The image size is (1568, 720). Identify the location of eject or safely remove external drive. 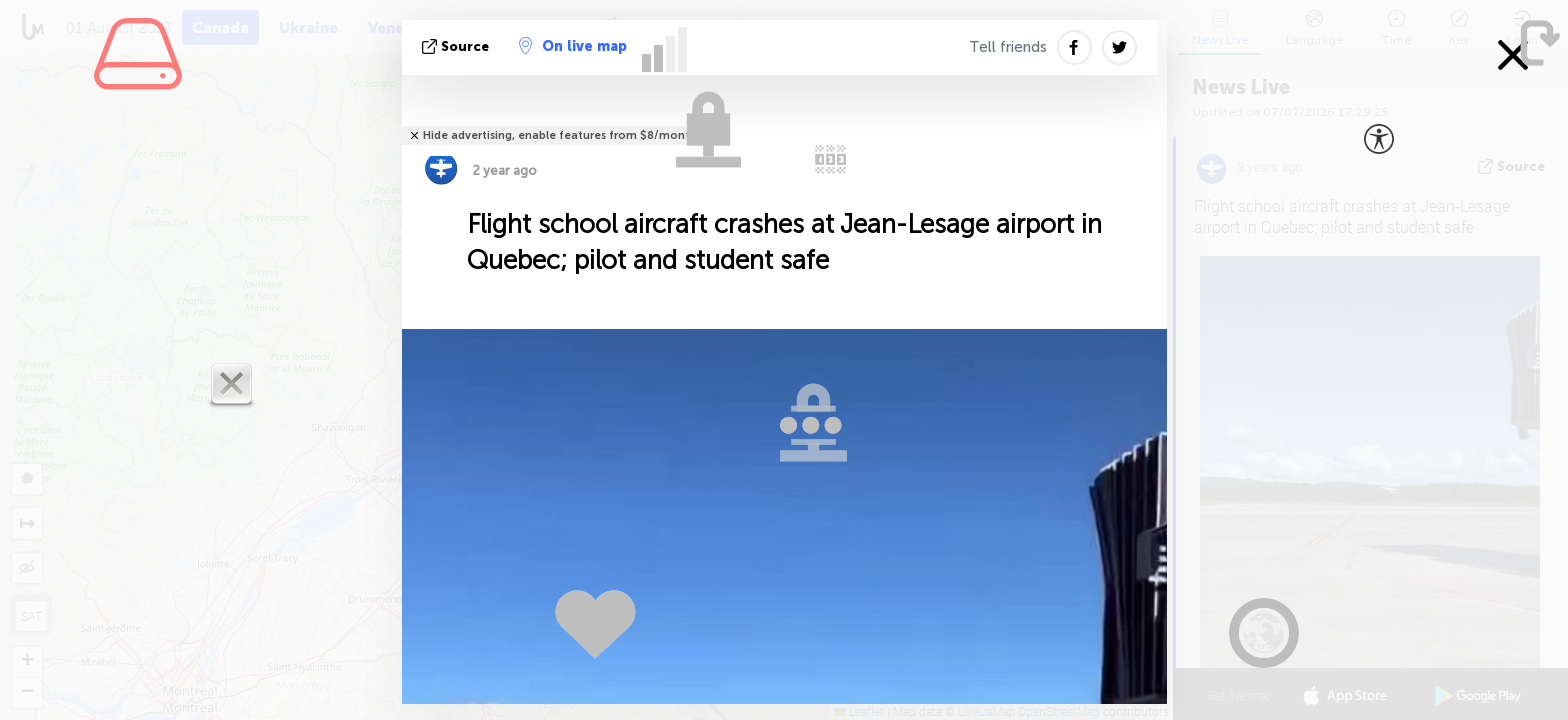
(138, 51).